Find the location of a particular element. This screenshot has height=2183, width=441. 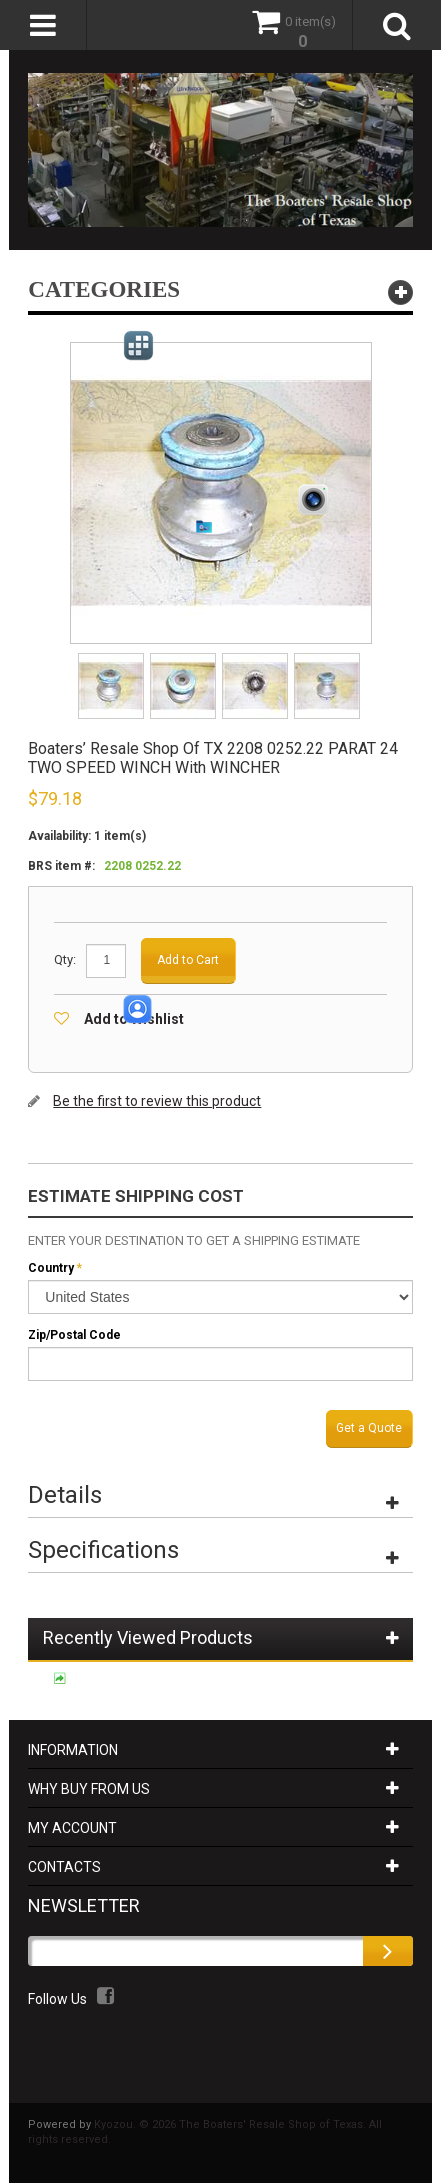

indicates a shared file or folder is located at coordinates (68, 1669).